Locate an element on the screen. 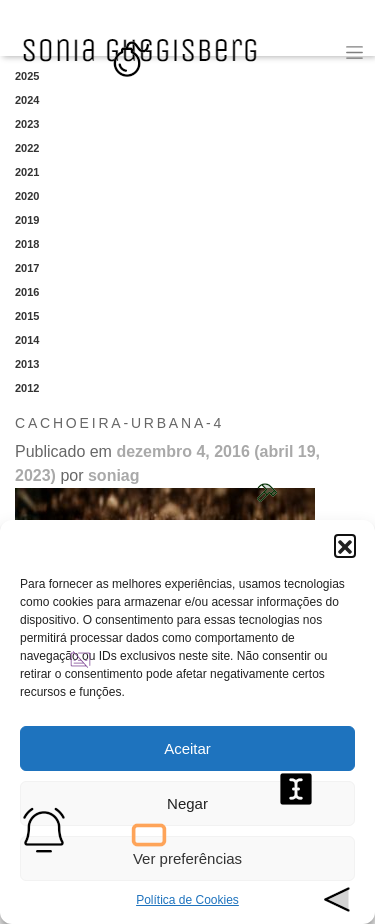 This screenshot has width=375, height=924. disable subtitles or closed captions is located at coordinates (80, 659).